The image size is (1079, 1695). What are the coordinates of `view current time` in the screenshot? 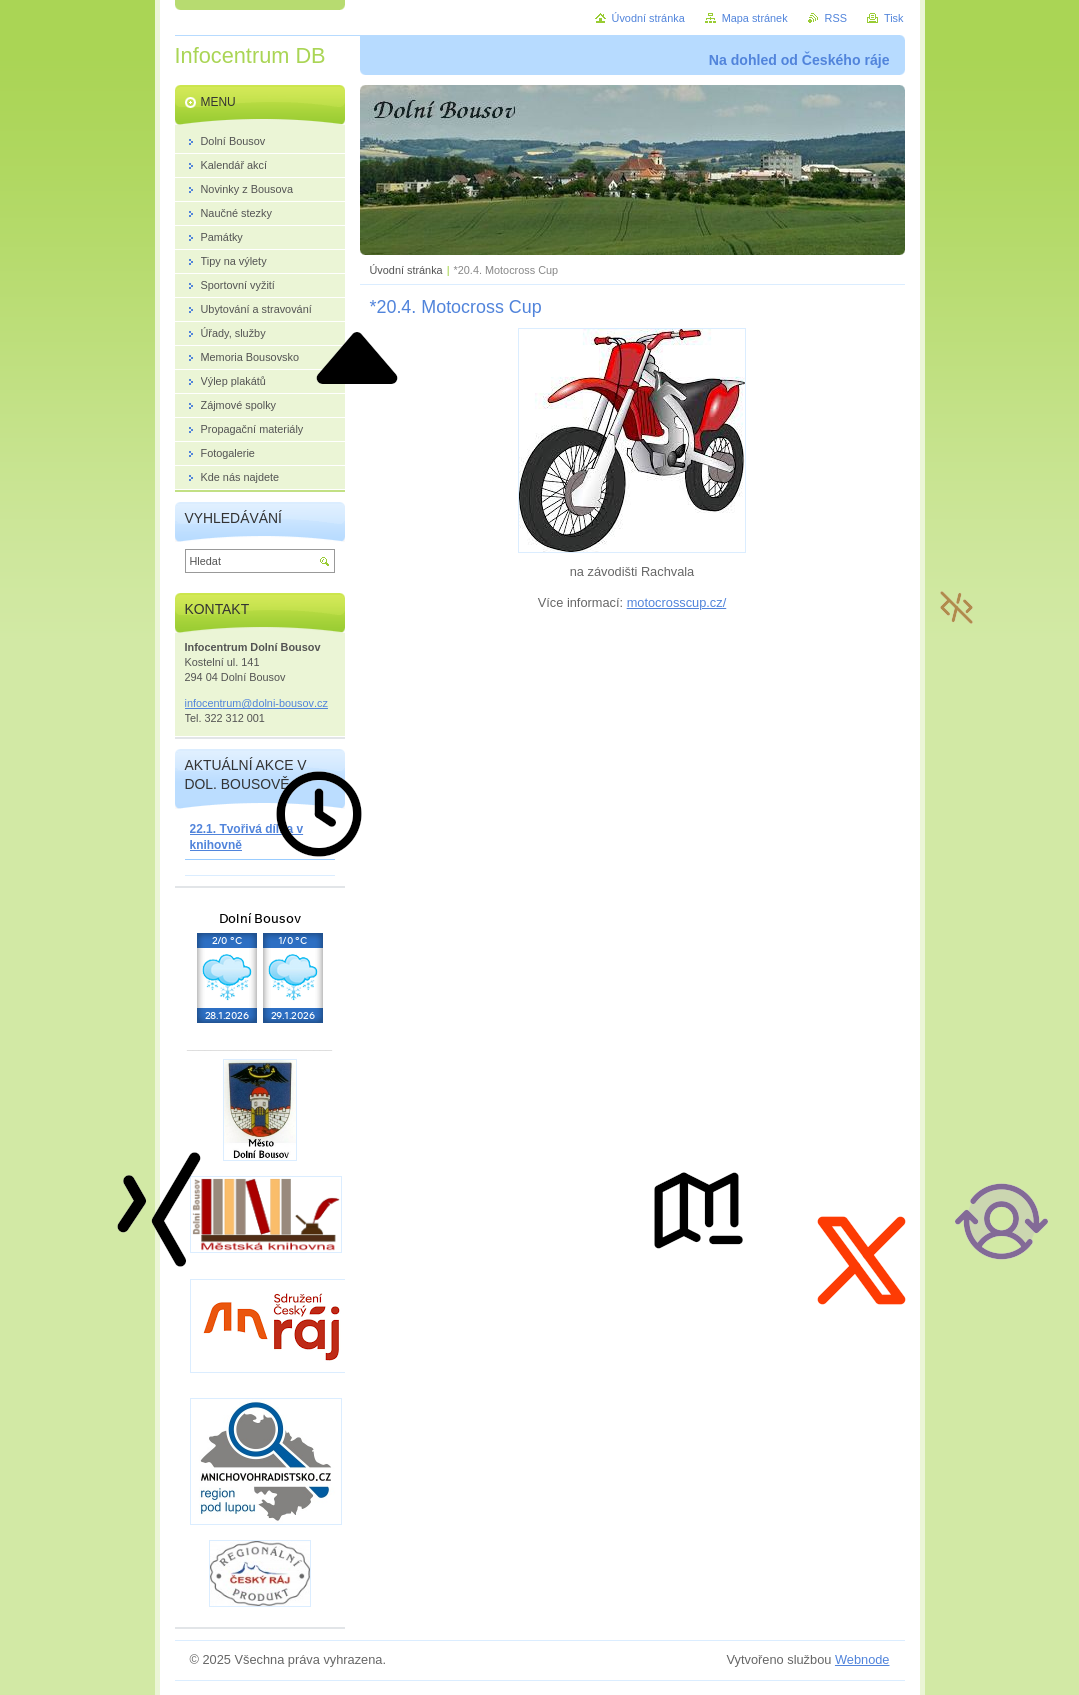 It's located at (319, 814).